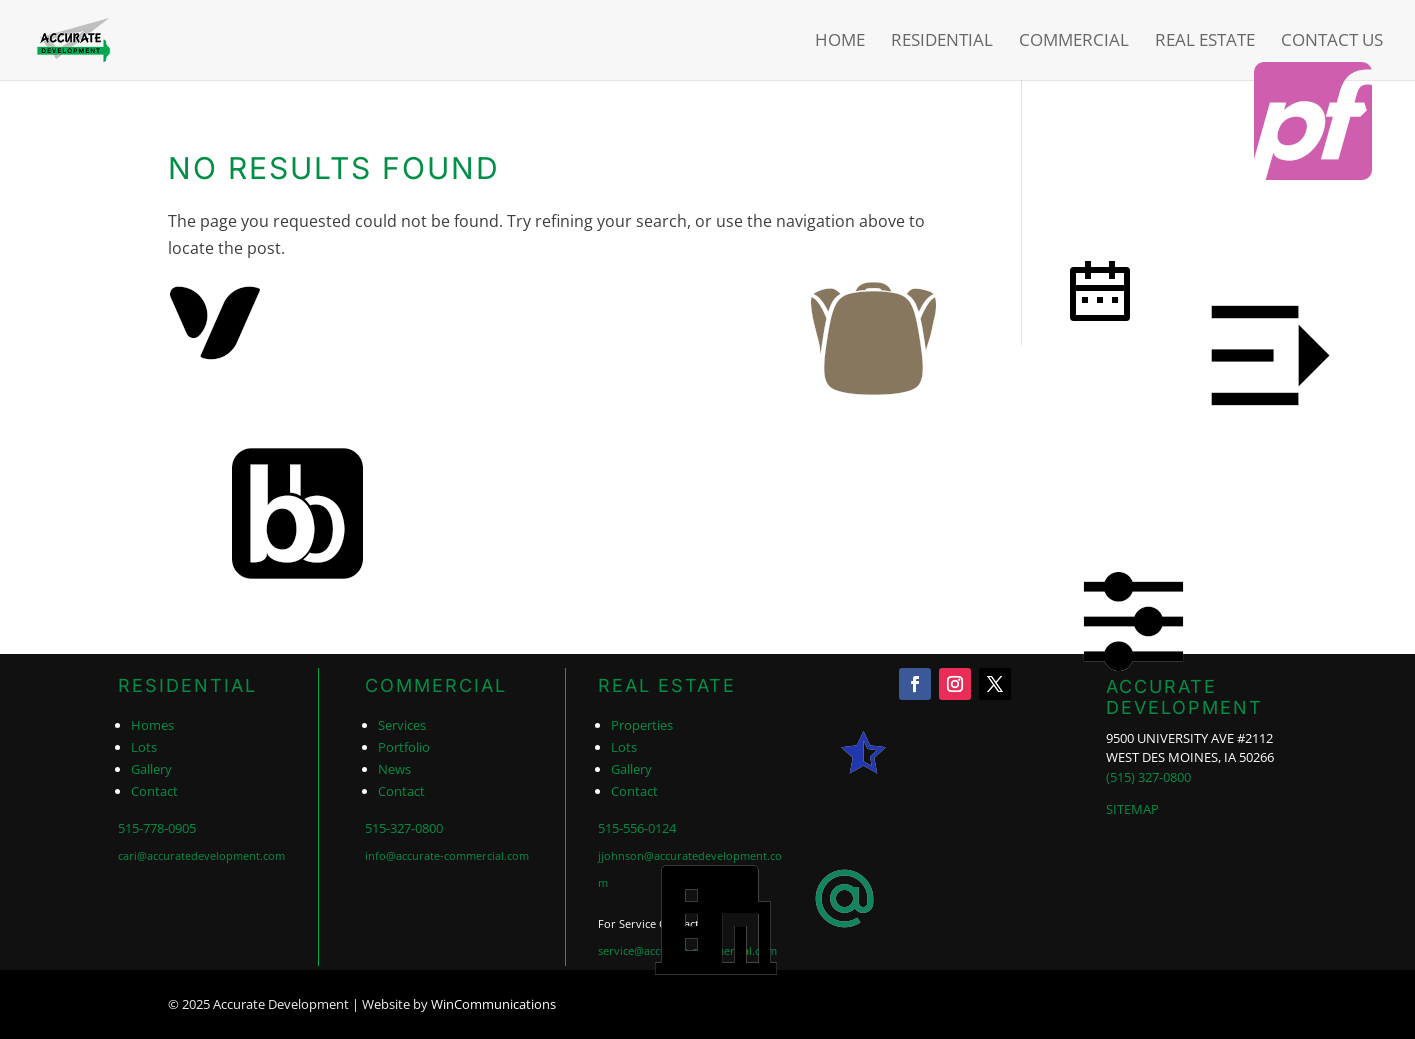 The image size is (1415, 1039). What do you see at coordinates (1100, 294) in the screenshot?
I see `view calendar or schedule` at bounding box center [1100, 294].